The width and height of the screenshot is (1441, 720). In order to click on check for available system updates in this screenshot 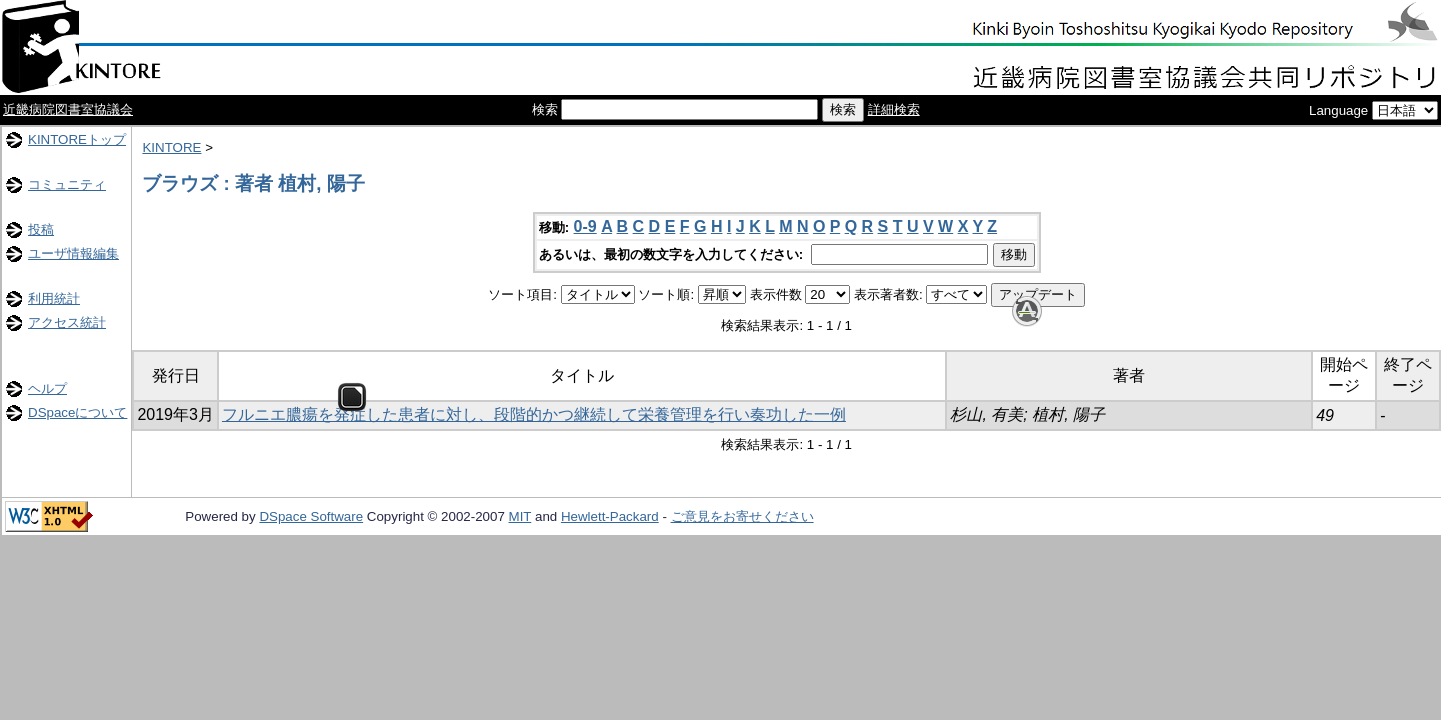, I will do `click(1027, 311)`.